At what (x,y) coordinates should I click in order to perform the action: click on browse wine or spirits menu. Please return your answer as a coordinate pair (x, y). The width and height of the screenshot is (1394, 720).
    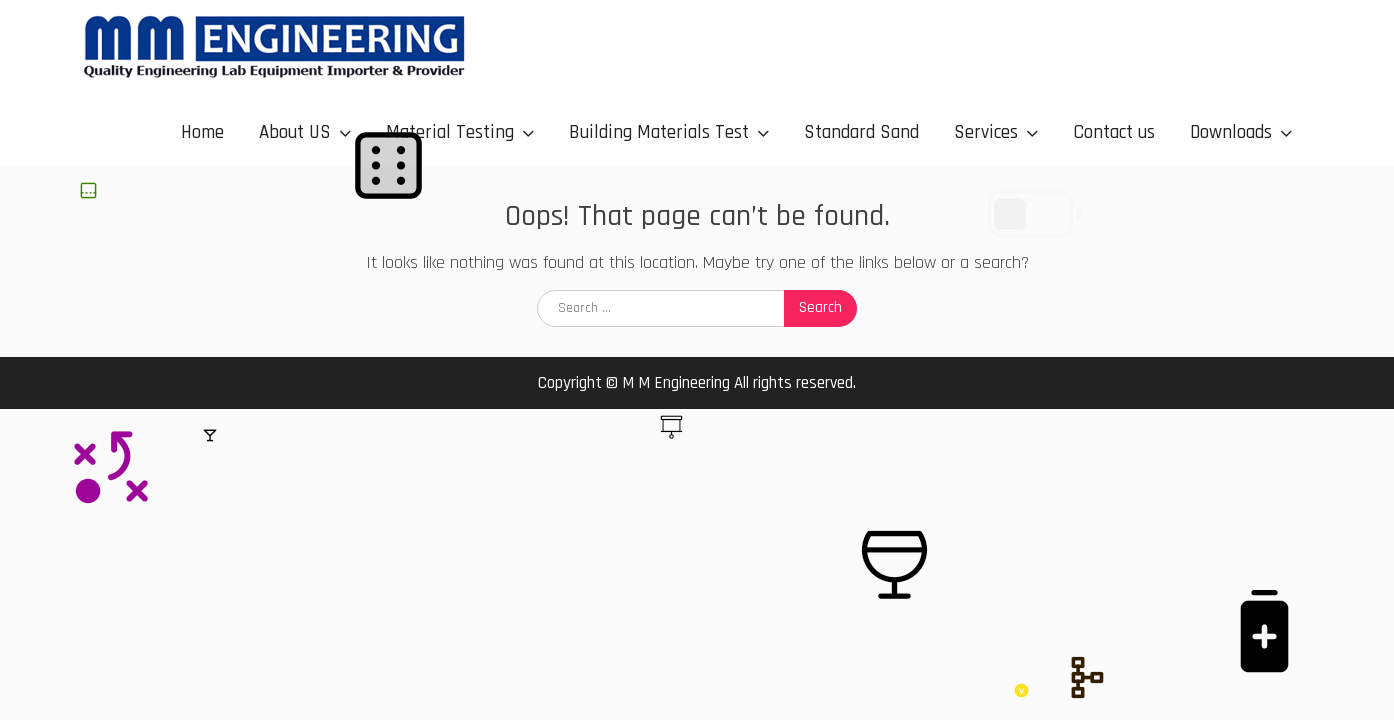
    Looking at the image, I should click on (894, 563).